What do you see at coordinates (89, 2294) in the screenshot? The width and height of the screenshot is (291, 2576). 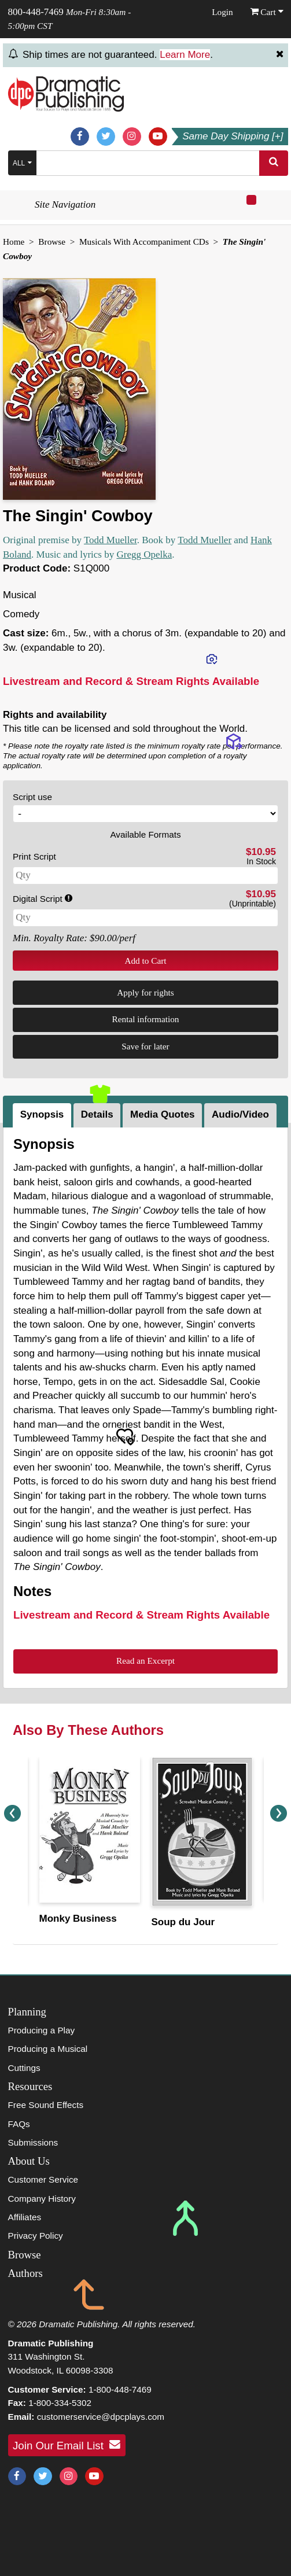 I see `go back and up in navigation` at bounding box center [89, 2294].